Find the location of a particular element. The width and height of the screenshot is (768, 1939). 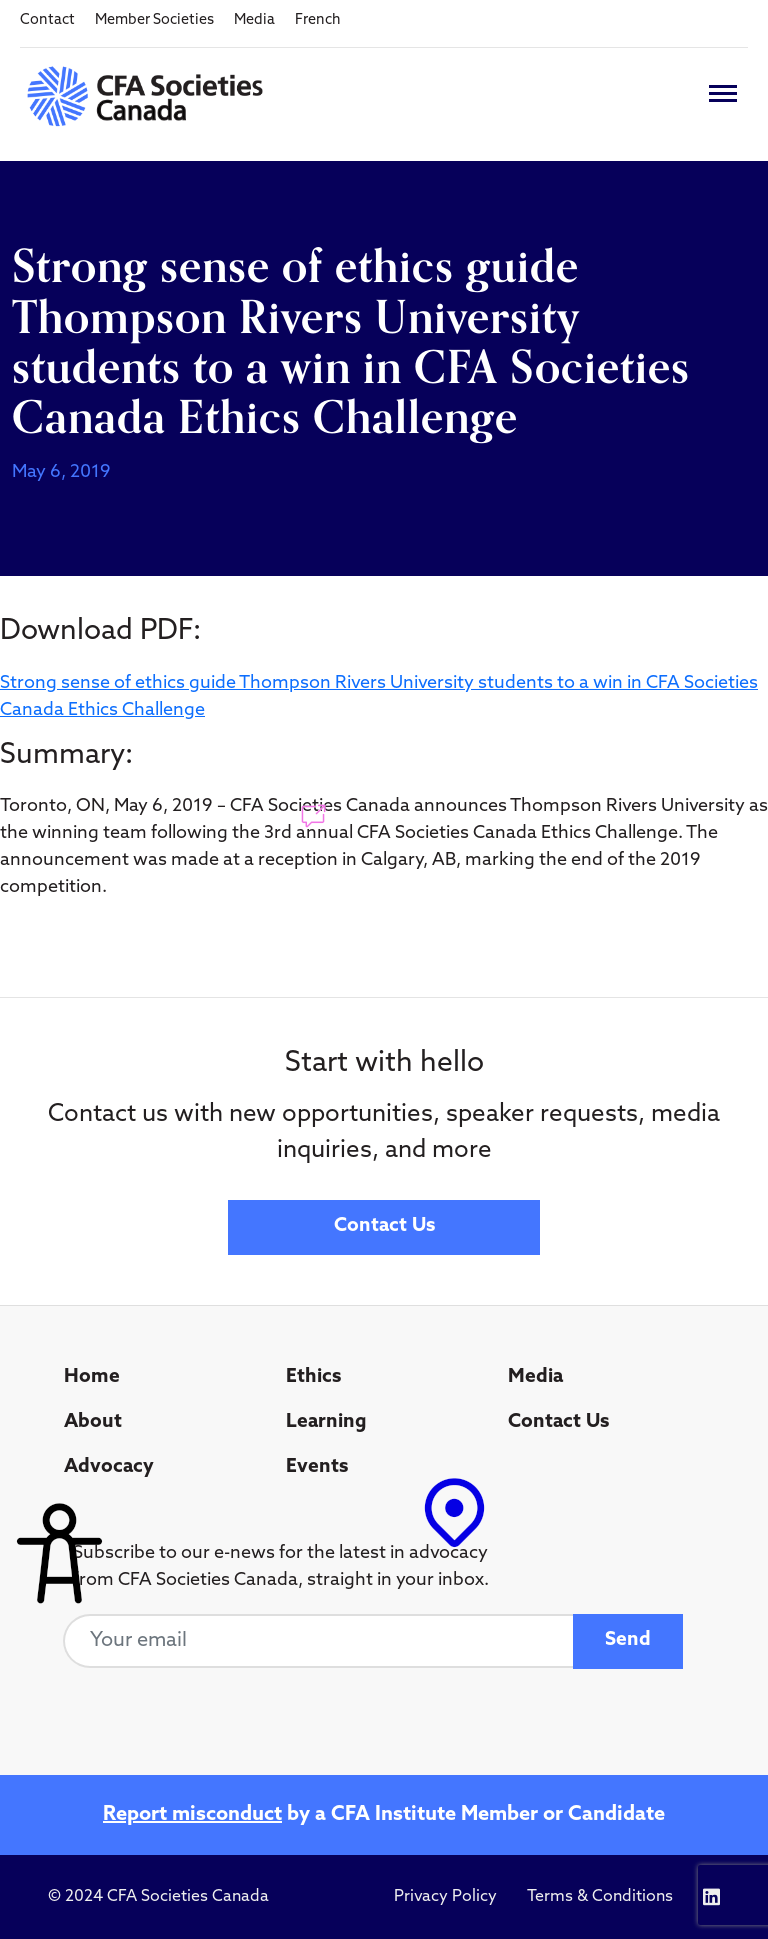

view or set your current location is located at coordinates (454, 1512).